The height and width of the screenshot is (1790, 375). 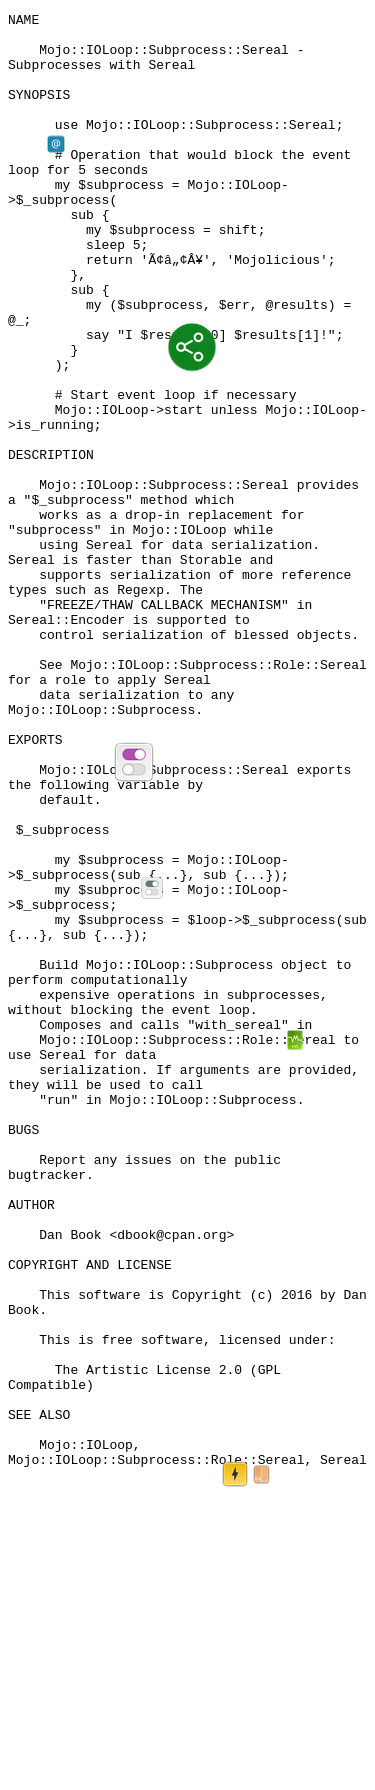 What do you see at coordinates (235, 1474) in the screenshot?
I see `access power management settings` at bounding box center [235, 1474].